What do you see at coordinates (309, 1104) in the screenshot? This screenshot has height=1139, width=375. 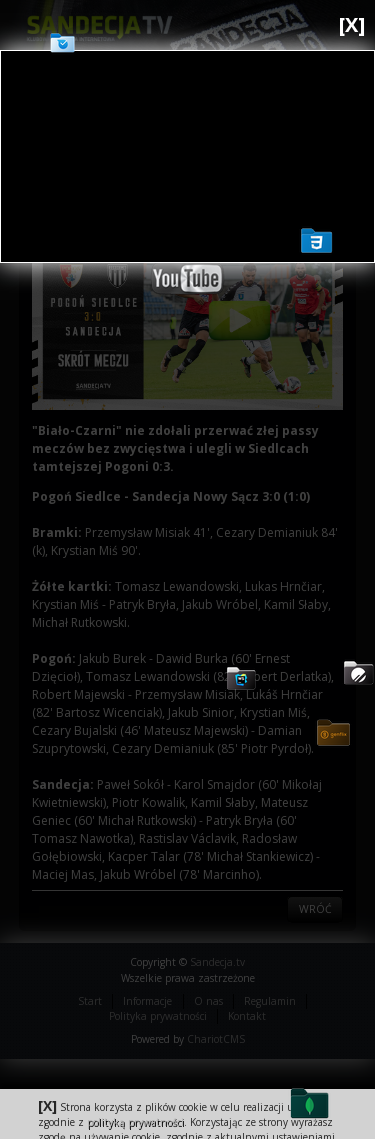 I see `open mongodb database files folder` at bounding box center [309, 1104].